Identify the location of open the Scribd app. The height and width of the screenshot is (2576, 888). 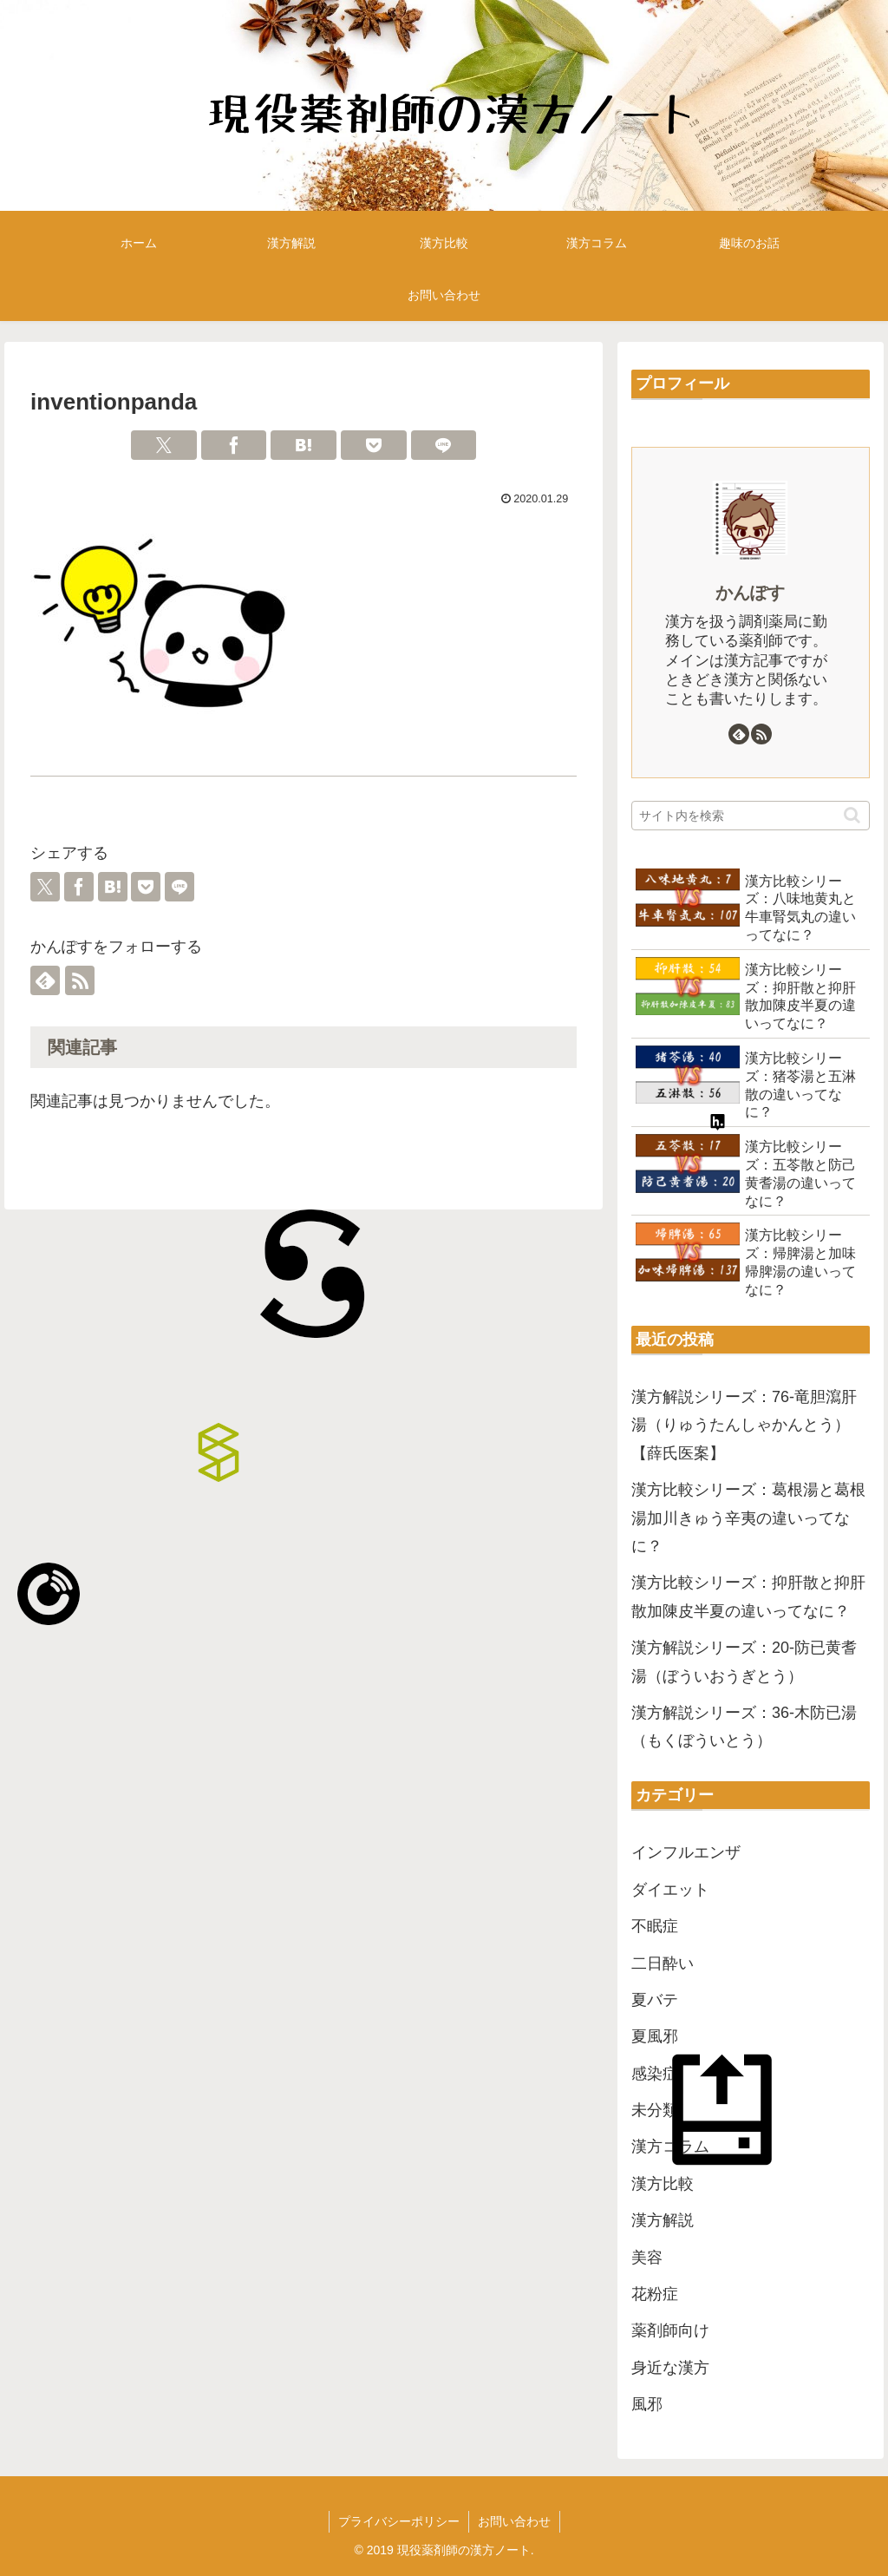
(312, 1274).